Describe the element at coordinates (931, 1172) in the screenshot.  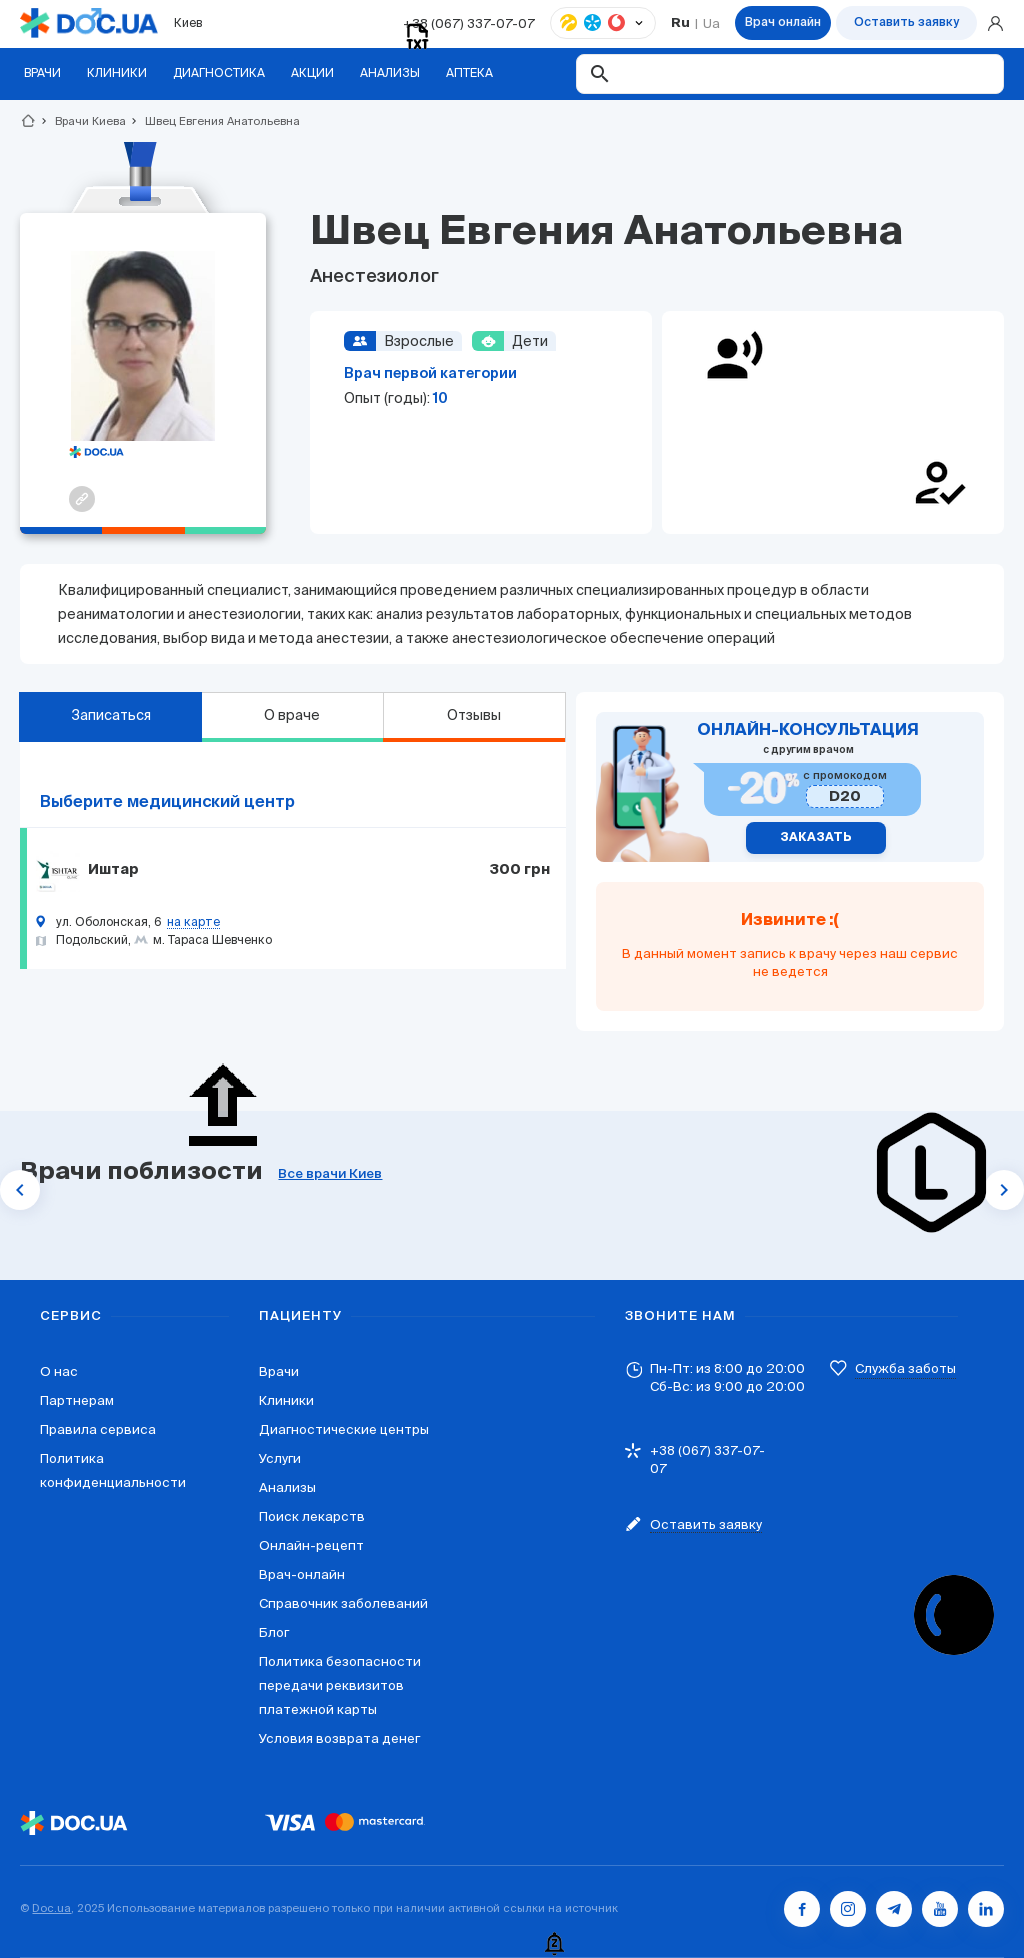
I see `indicates a "large" size option` at that location.